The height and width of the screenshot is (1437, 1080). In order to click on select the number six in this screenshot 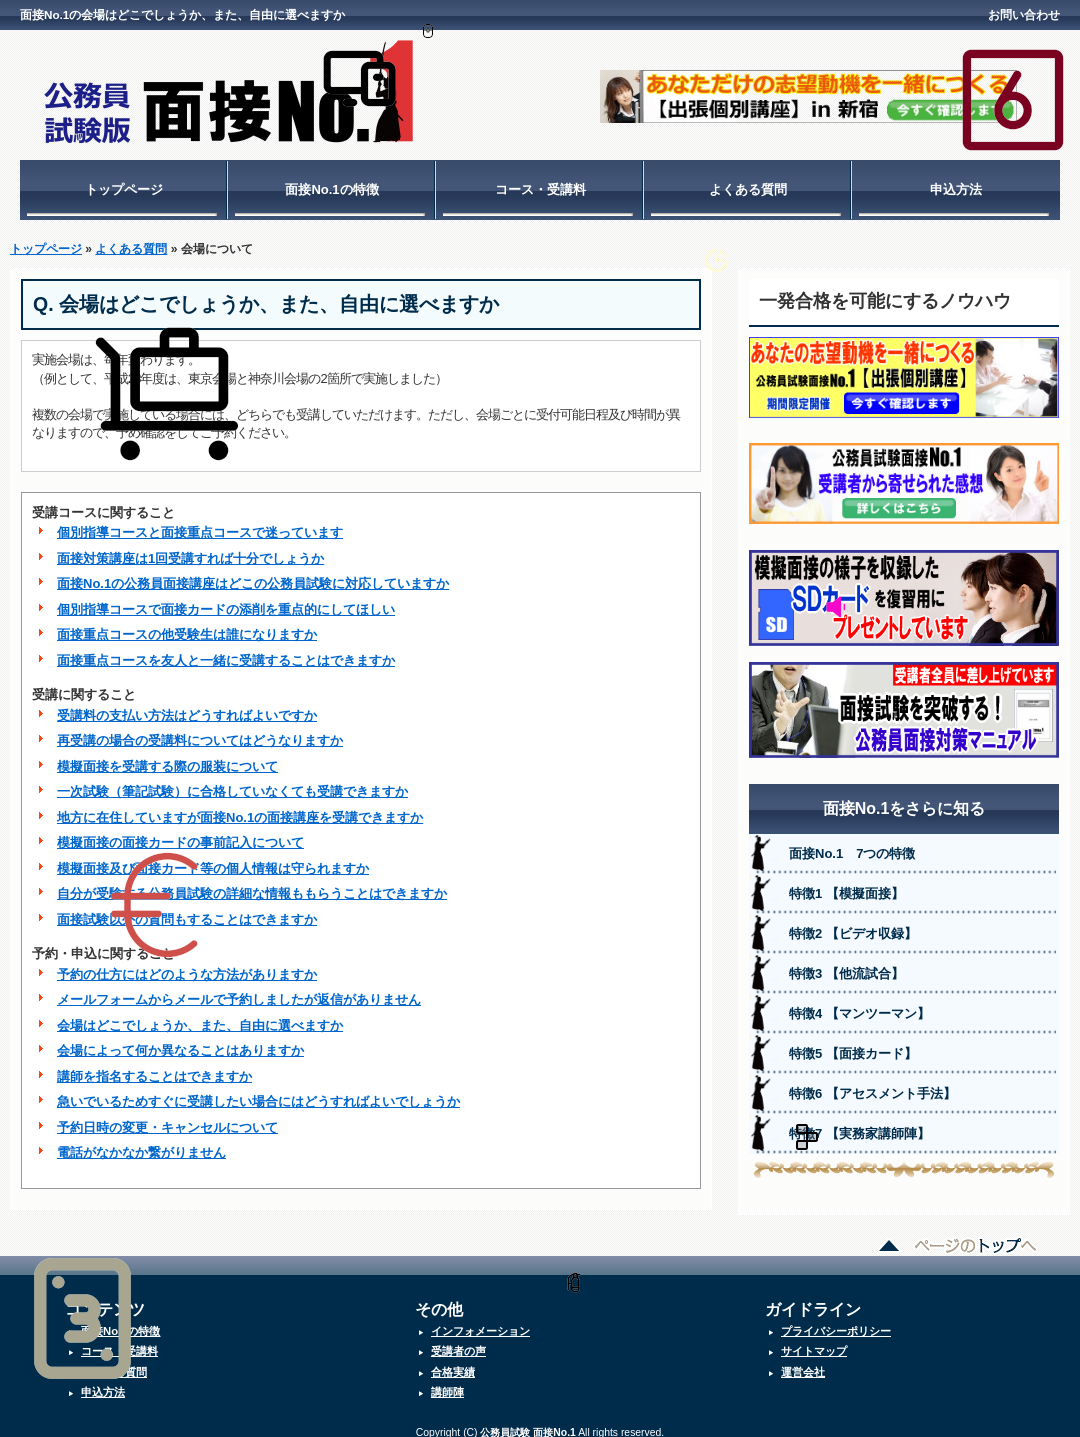, I will do `click(1013, 100)`.